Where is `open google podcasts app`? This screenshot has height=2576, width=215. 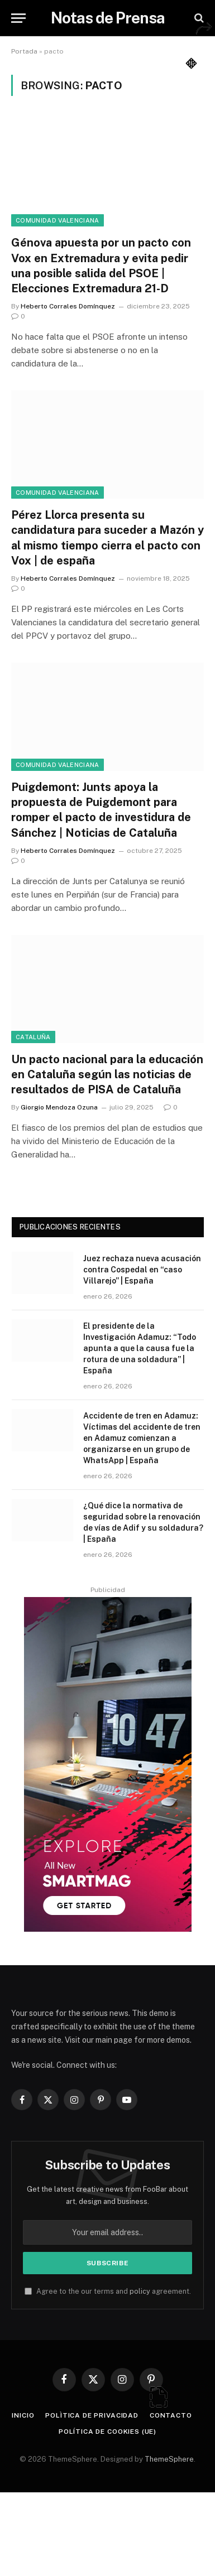 open google podcasts app is located at coordinates (191, 63).